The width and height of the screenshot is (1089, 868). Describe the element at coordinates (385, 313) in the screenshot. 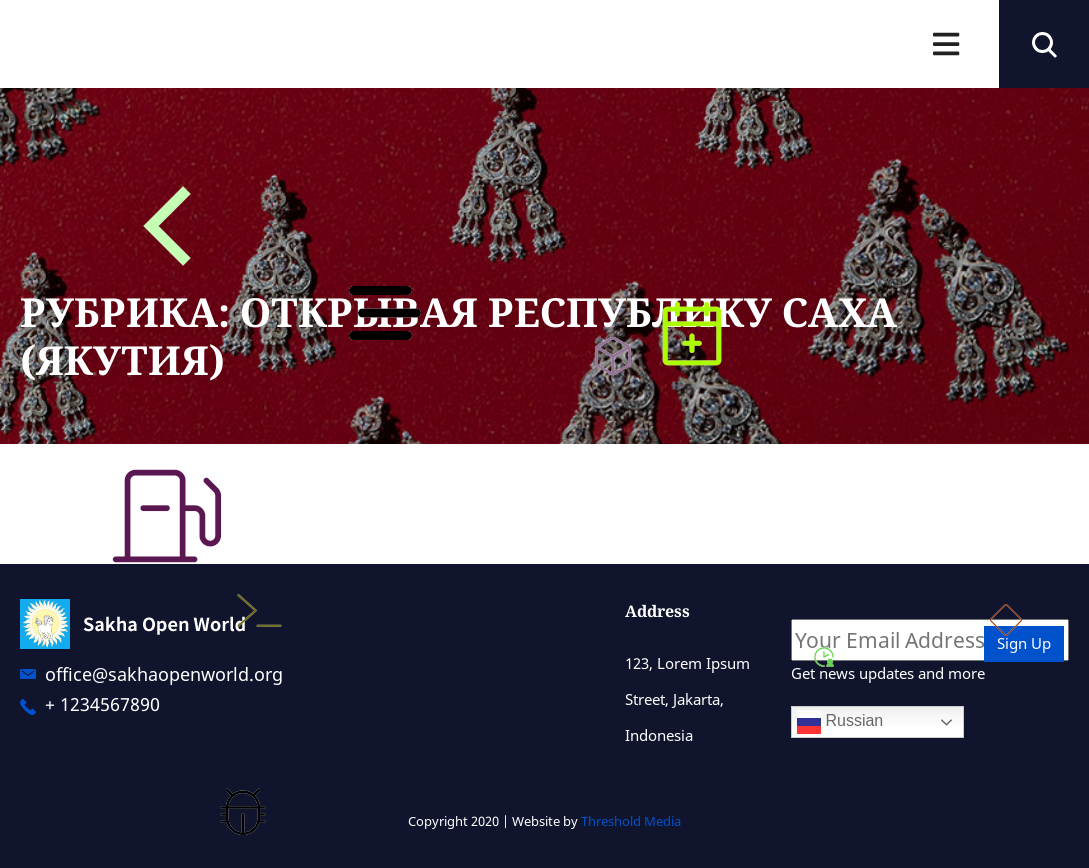

I see `access live stream or feed` at that location.